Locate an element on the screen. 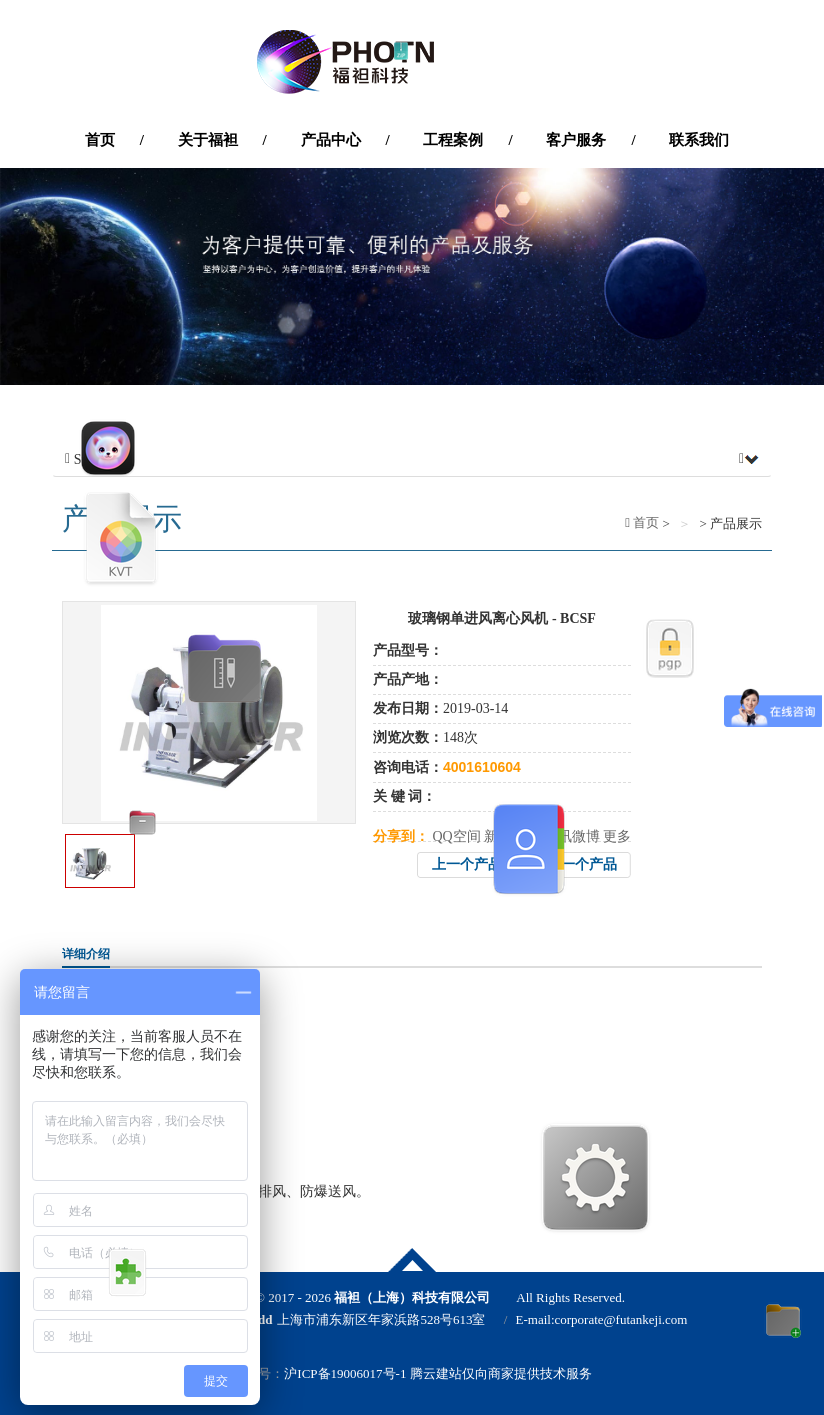 Image resolution: width=824 pixels, height=1415 pixels. open the file manager application is located at coordinates (142, 822).